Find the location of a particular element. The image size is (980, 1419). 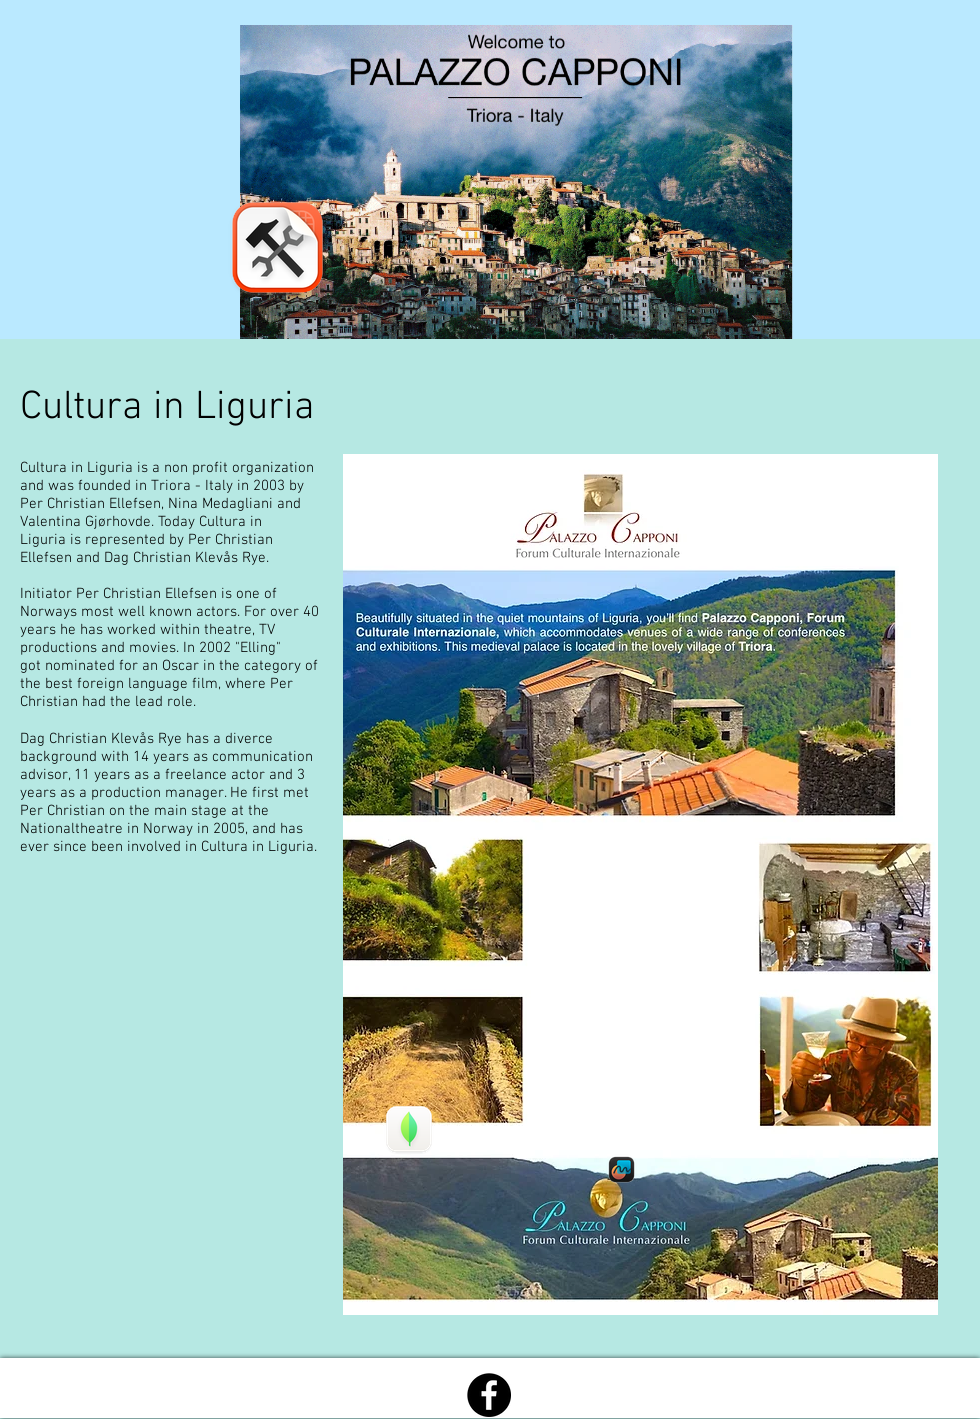

open pdf mix tool app is located at coordinates (277, 247).